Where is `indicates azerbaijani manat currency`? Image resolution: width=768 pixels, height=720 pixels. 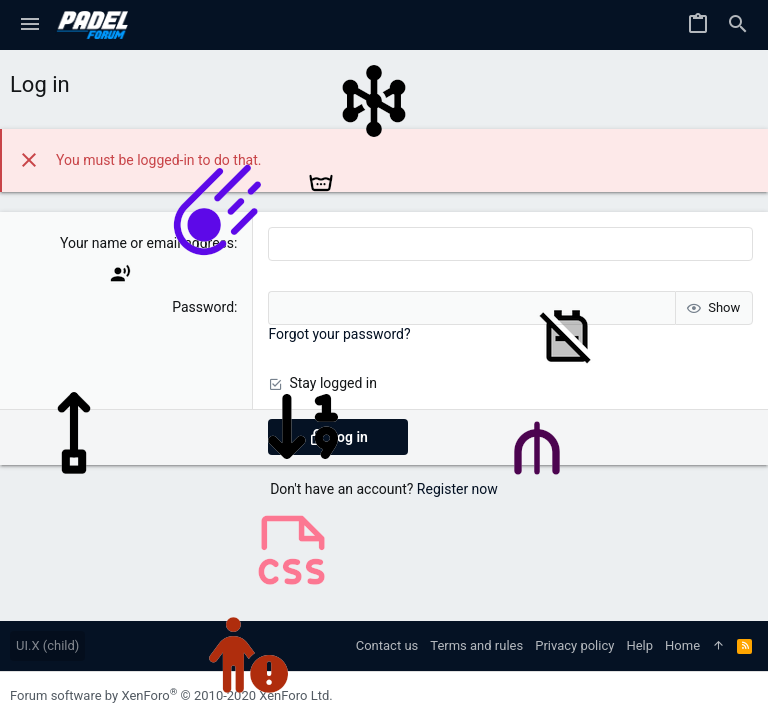 indicates azerbaijani manat currency is located at coordinates (537, 448).